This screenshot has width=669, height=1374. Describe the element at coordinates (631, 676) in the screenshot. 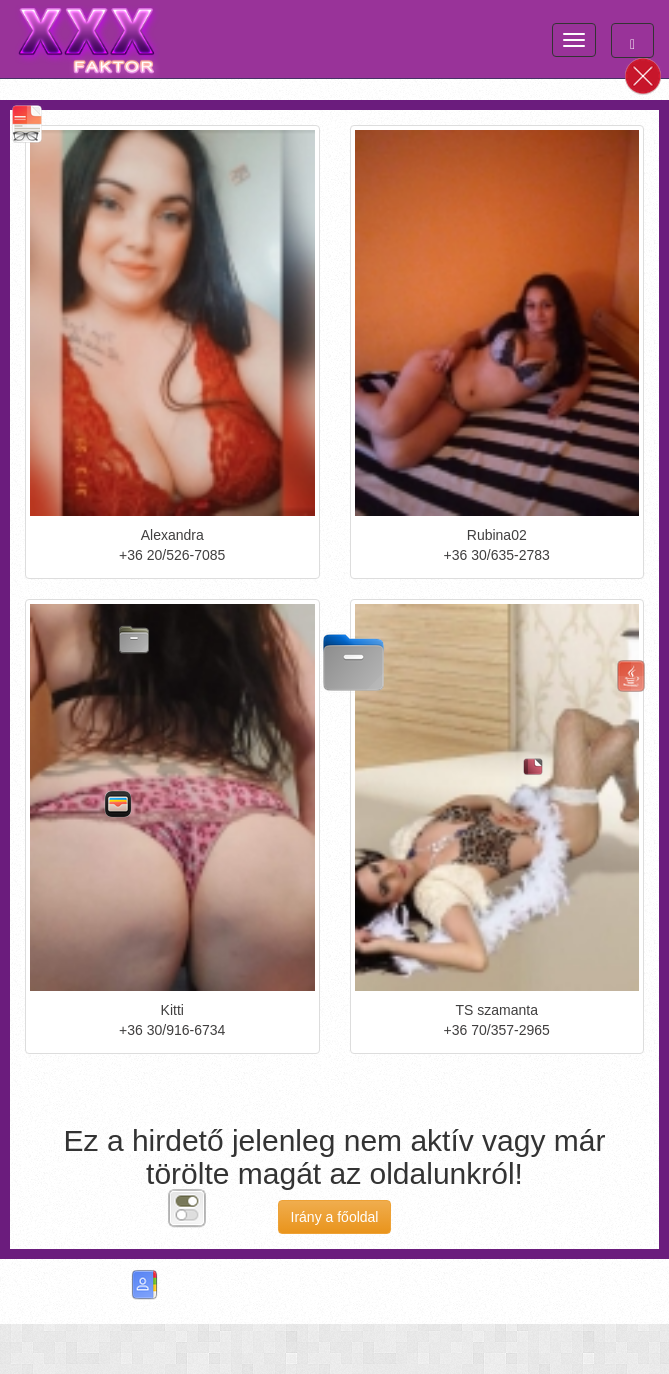

I see `indicates a java source code file` at that location.